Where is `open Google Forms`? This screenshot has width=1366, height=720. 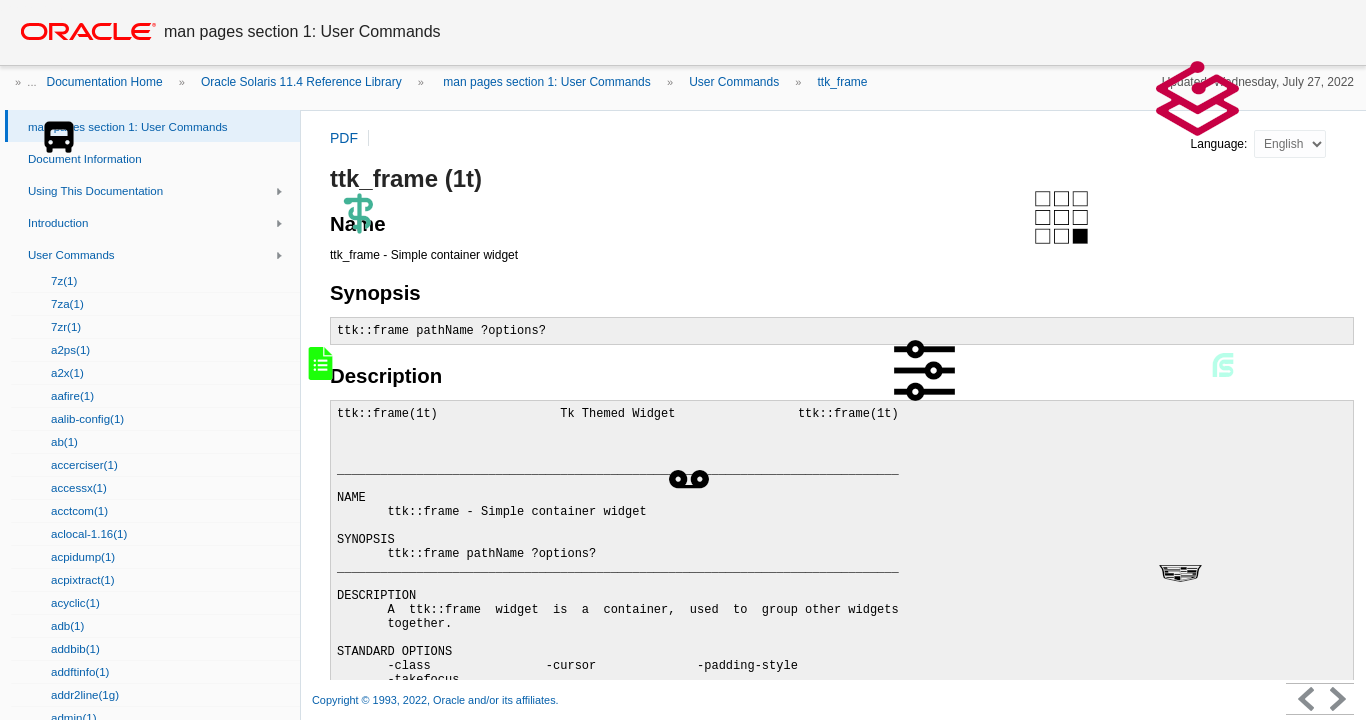
open Google Forms is located at coordinates (320, 363).